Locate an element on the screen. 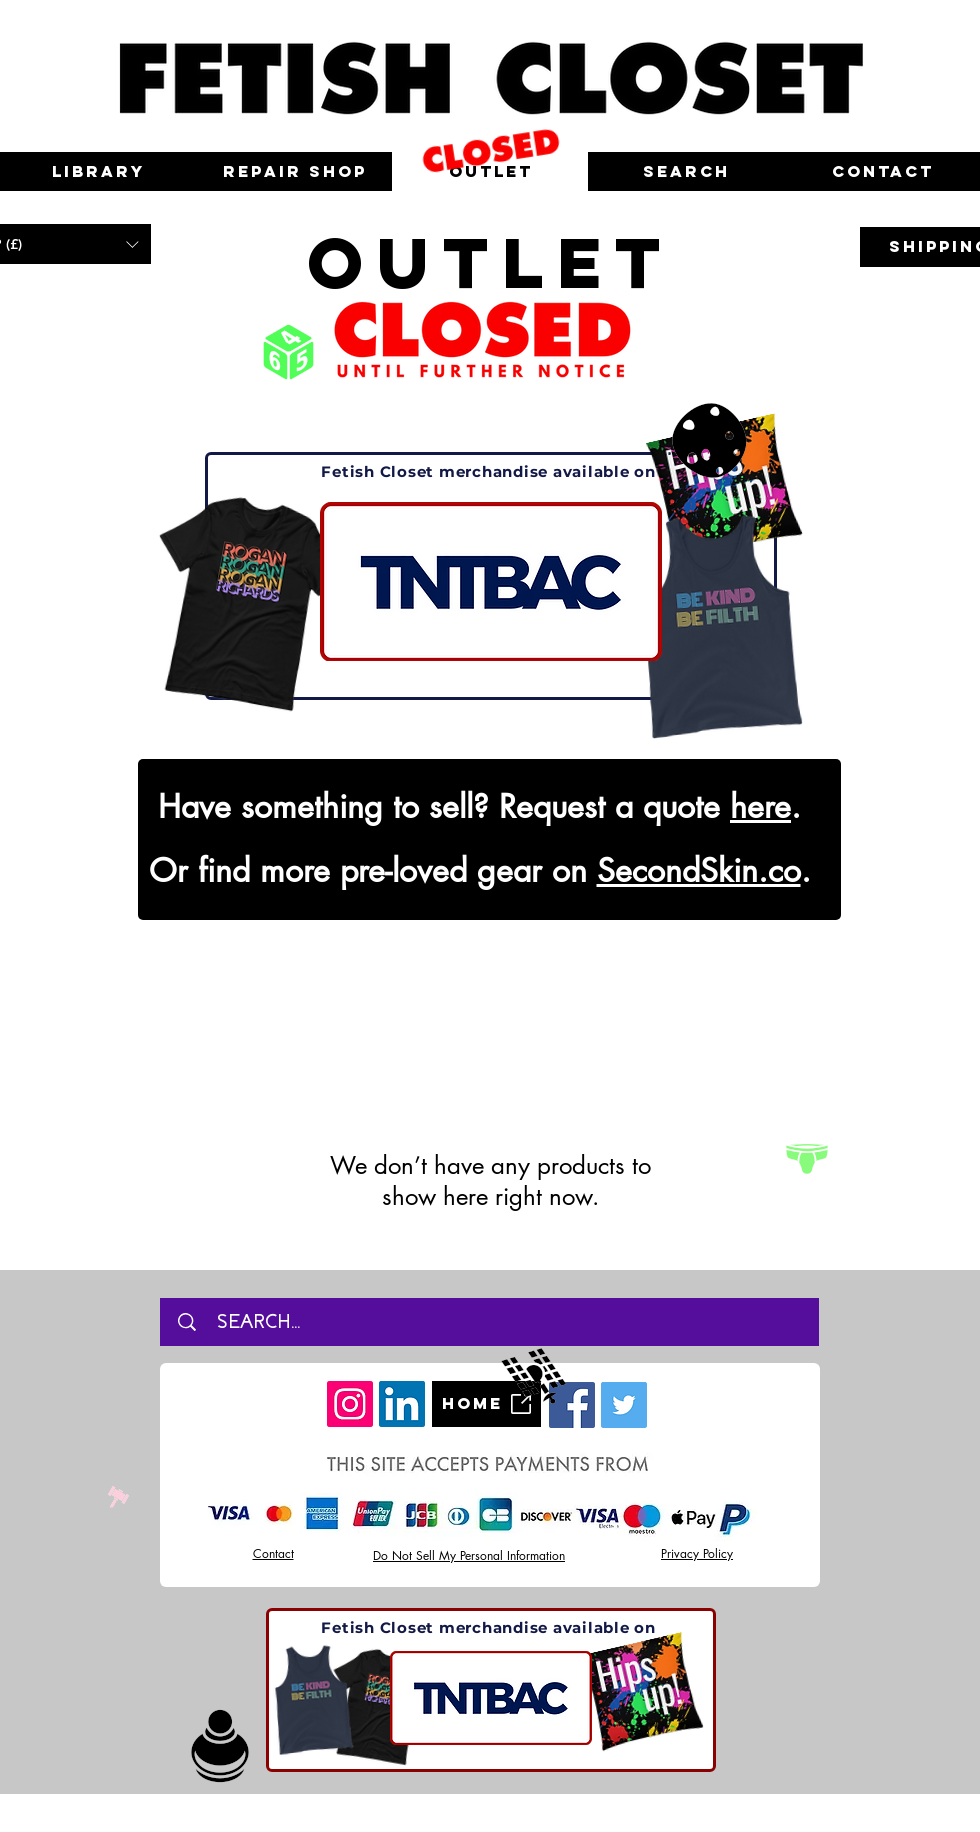 The height and width of the screenshot is (1832, 980). access legal or court-related features is located at coordinates (118, 1496).